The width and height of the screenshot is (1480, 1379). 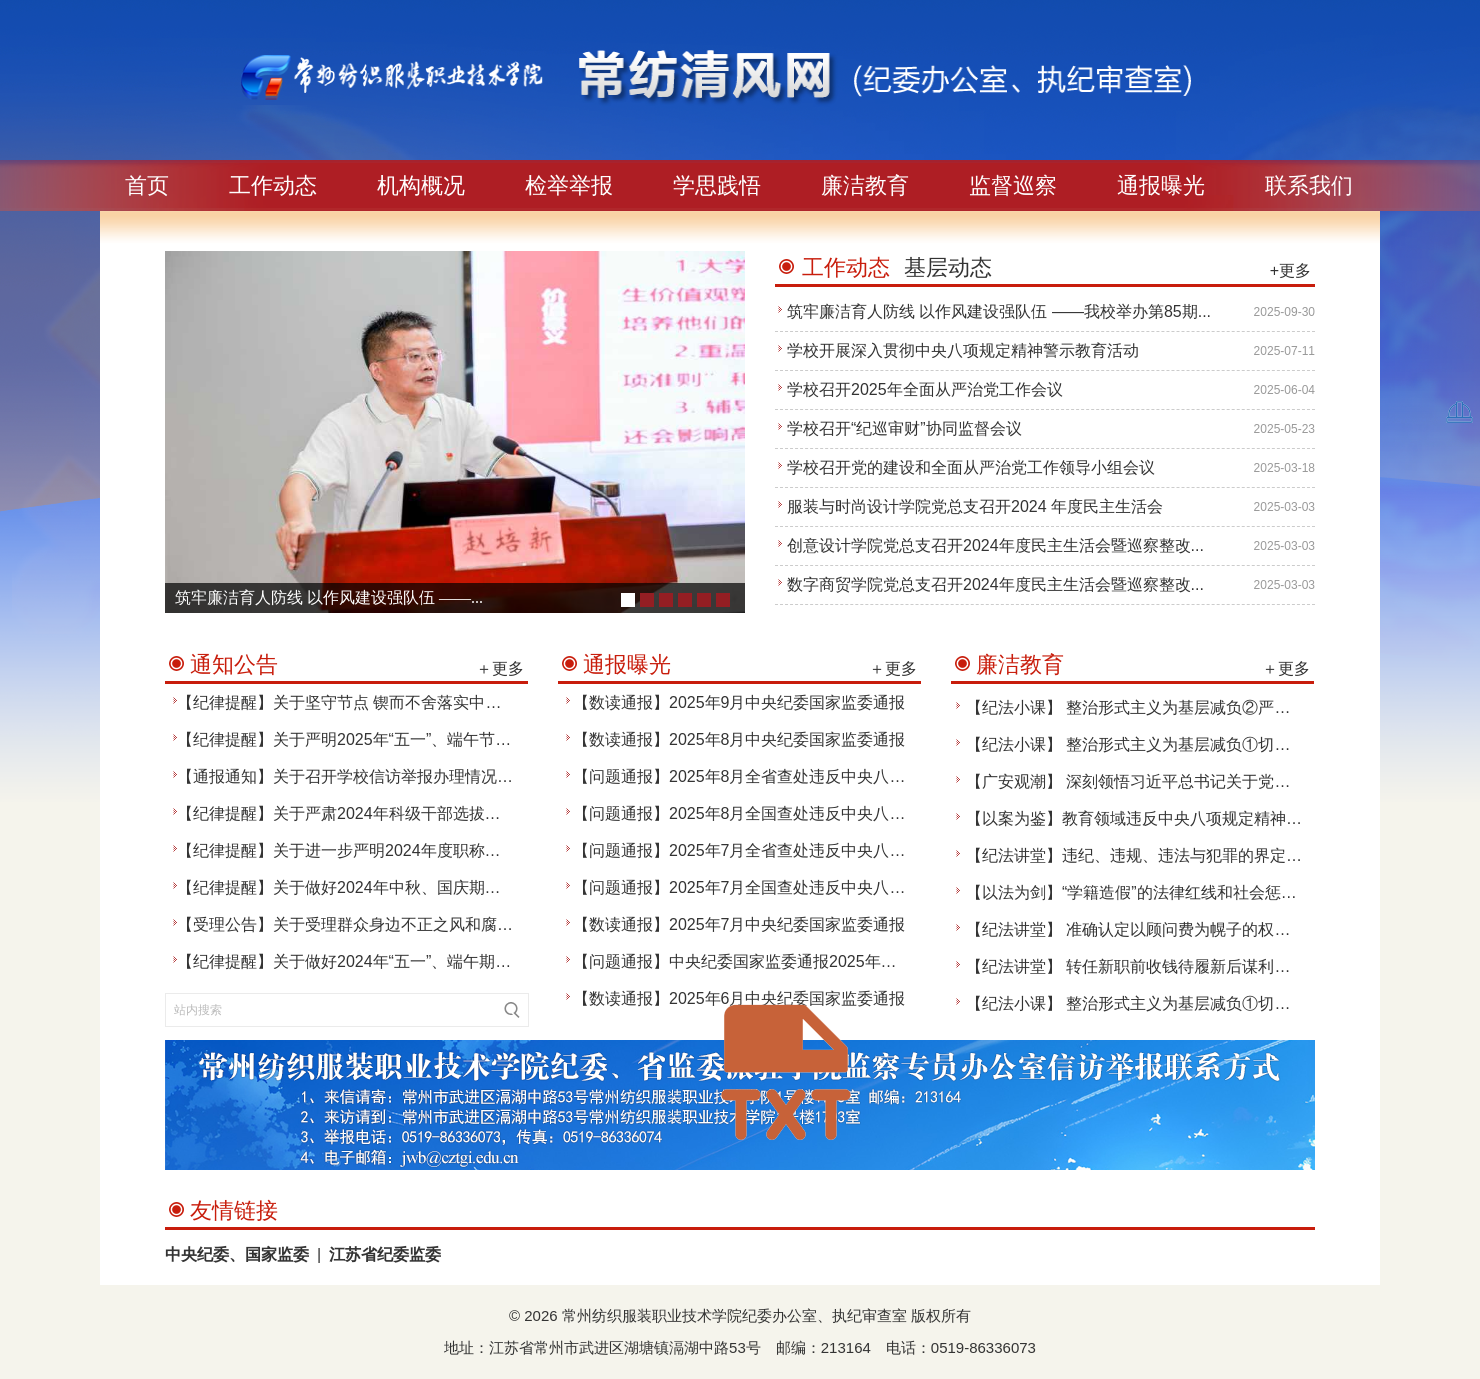 What do you see at coordinates (1459, 413) in the screenshot?
I see `access construction or work site settings` at bounding box center [1459, 413].